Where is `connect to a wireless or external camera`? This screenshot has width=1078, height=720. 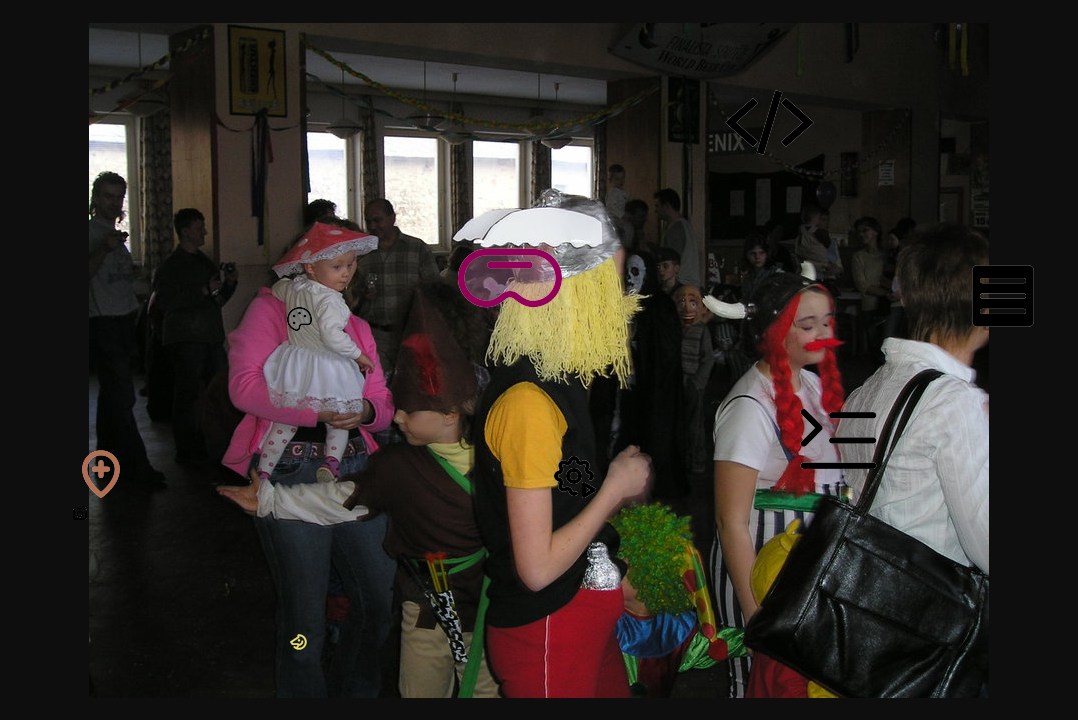 connect to a wireless or external camera is located at coordinates (80, 513).